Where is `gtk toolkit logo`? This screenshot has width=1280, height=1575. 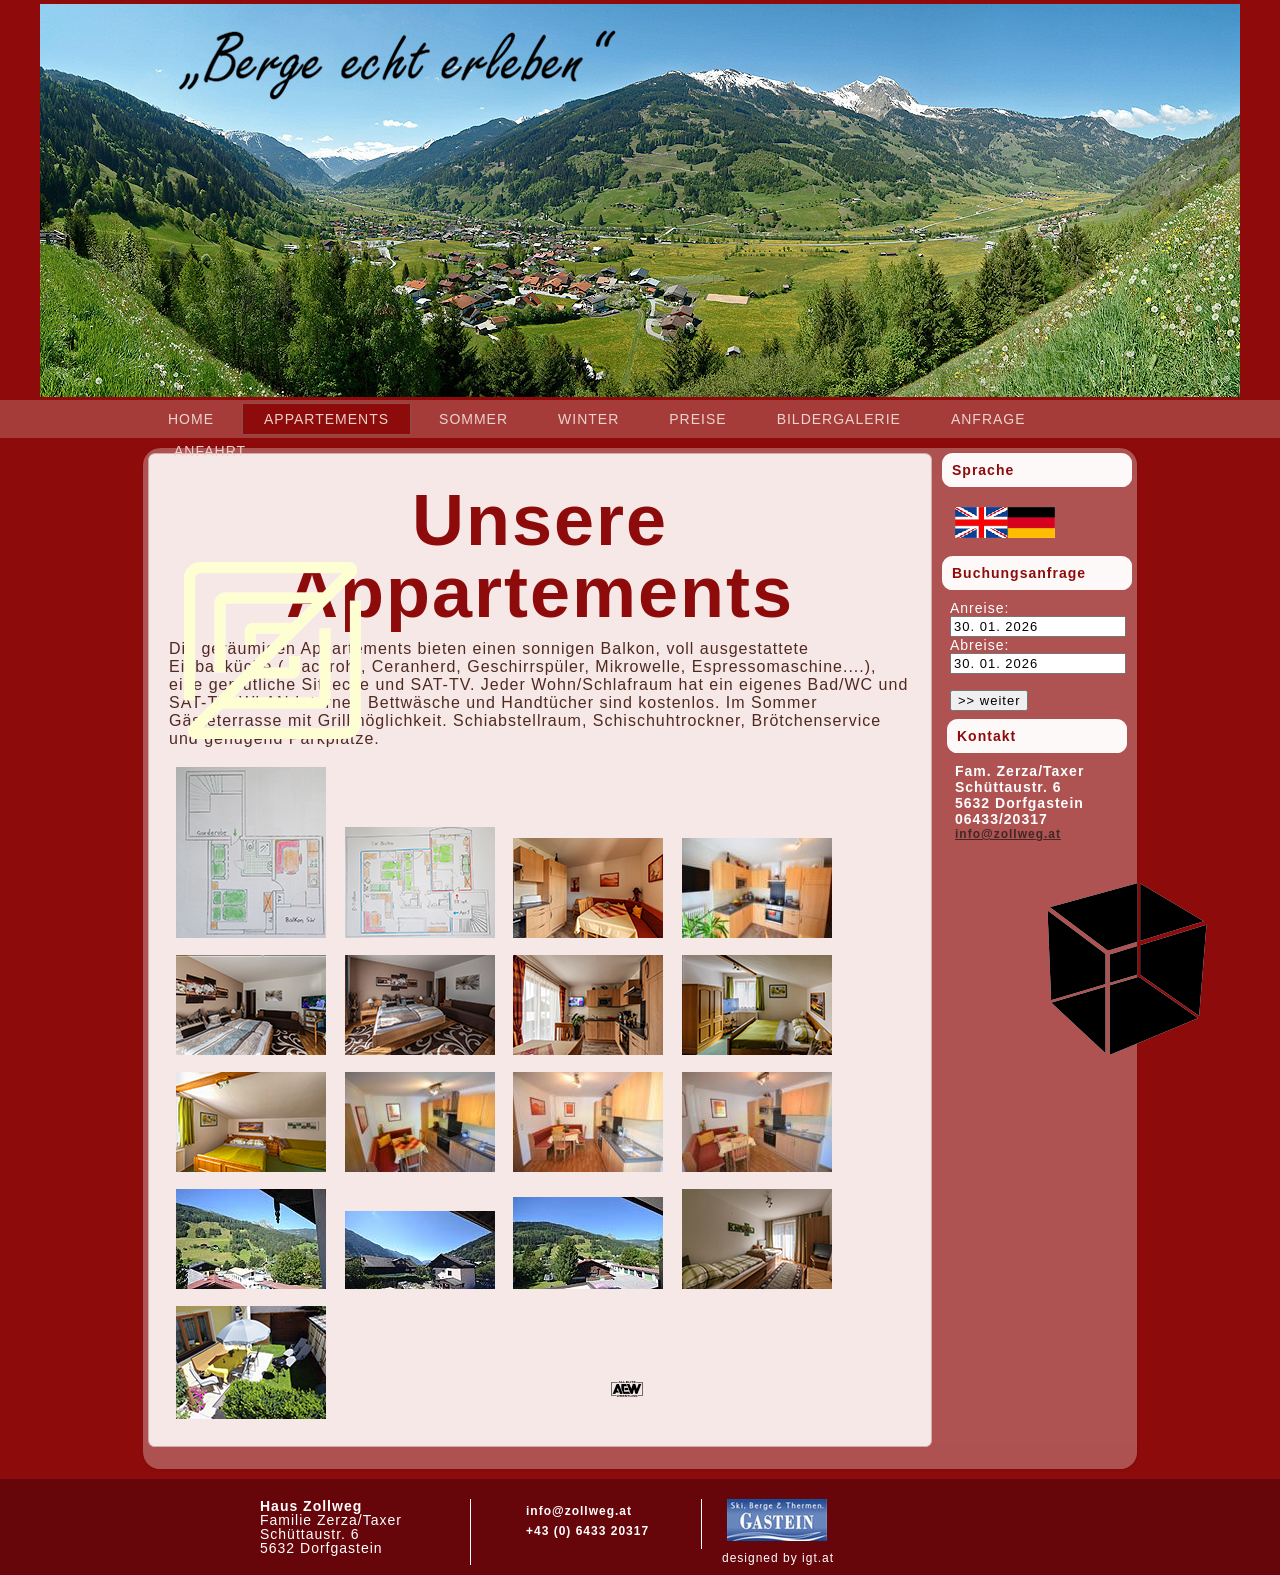 gtk toolkit logo is located at coordinates (1127, 969).